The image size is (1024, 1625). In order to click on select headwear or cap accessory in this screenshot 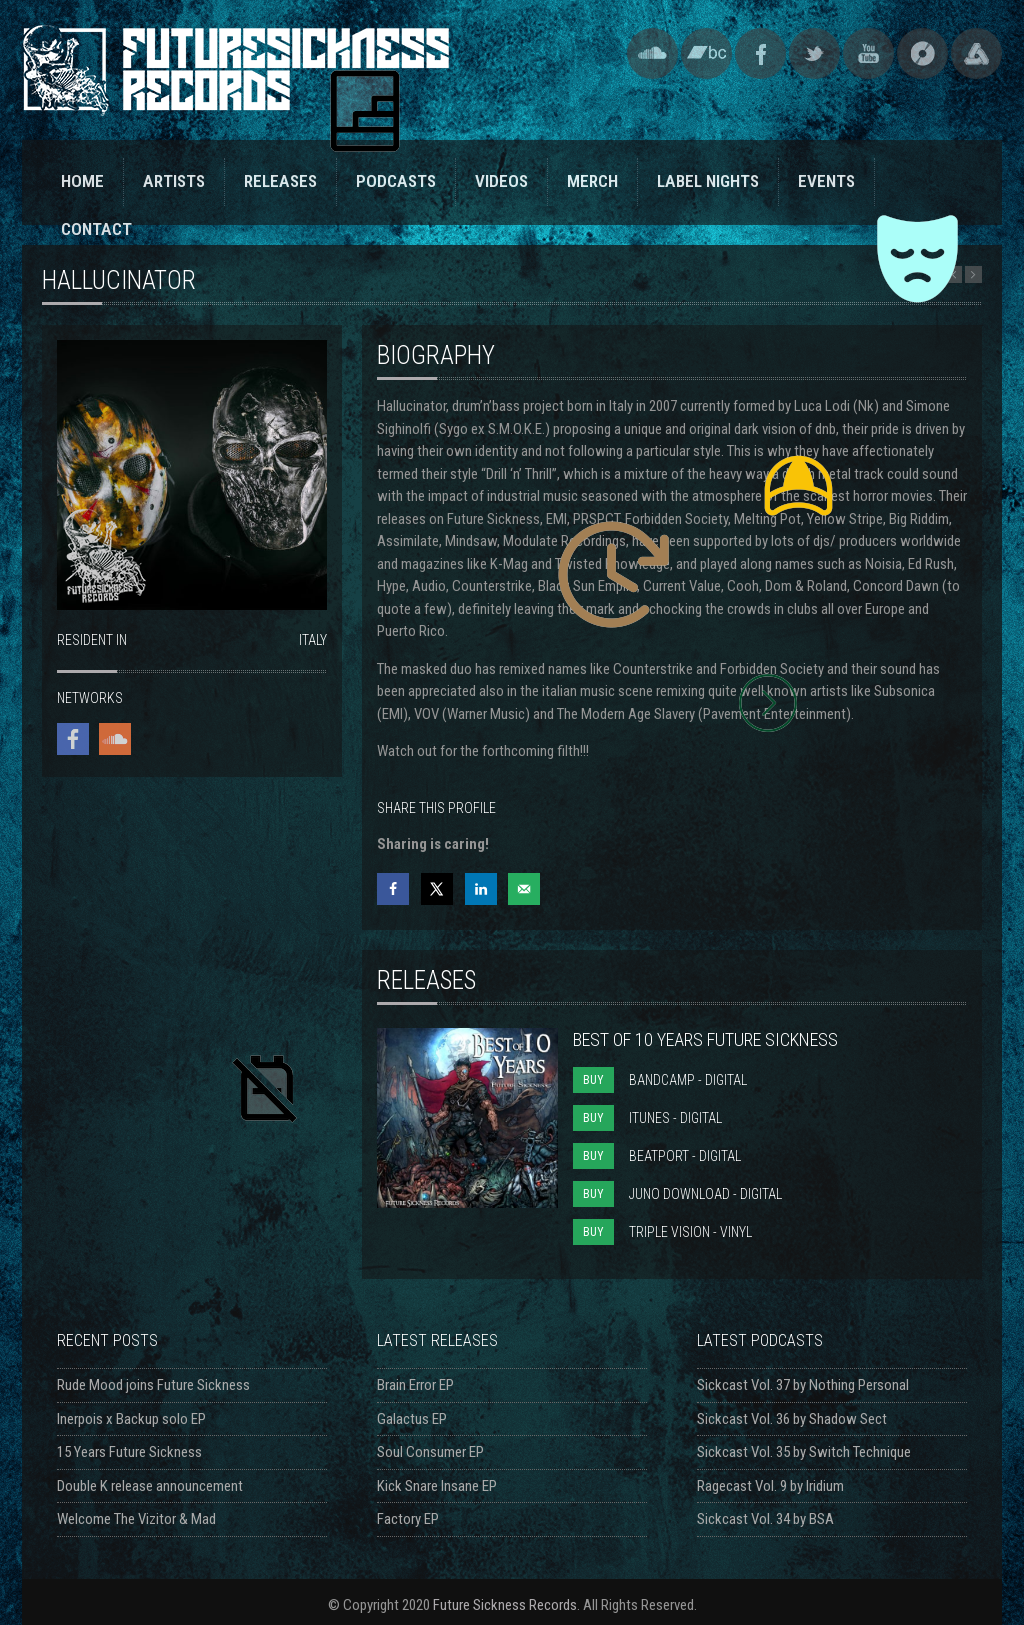, I will do `click(798, 489)`.